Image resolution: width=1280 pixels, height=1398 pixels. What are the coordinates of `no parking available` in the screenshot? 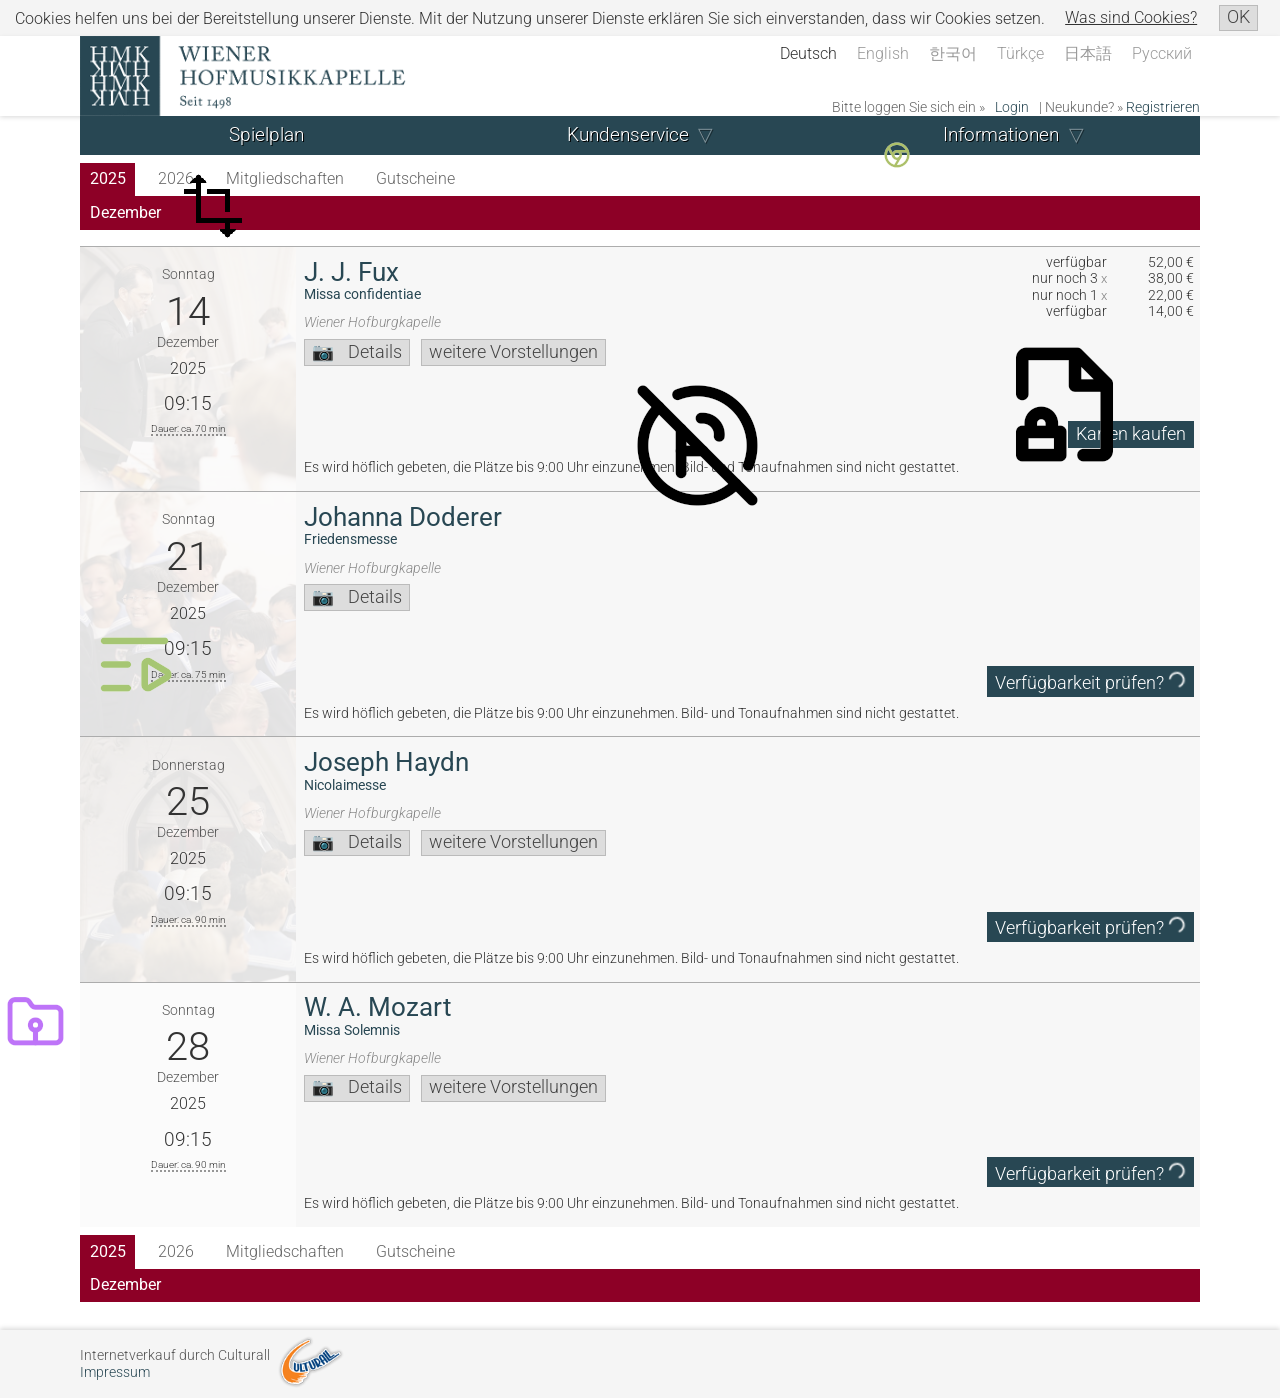 It's located at (697, 445).